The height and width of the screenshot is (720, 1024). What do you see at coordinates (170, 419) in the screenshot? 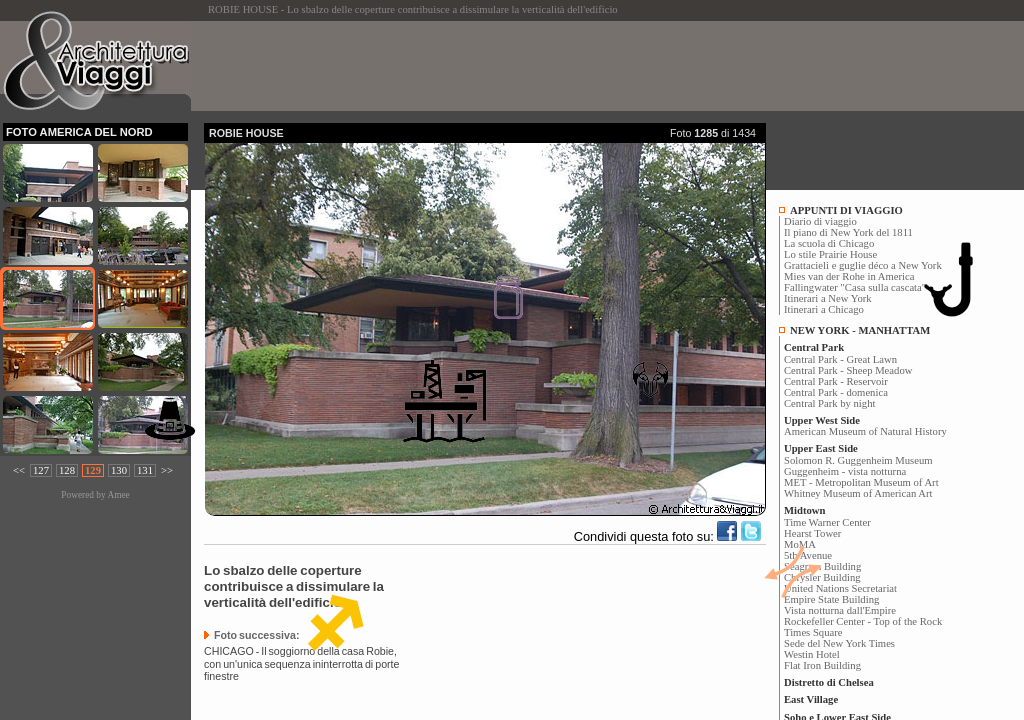
I see `thanksgiving-themed content or seasonal event` at bounding box center [170, 419].